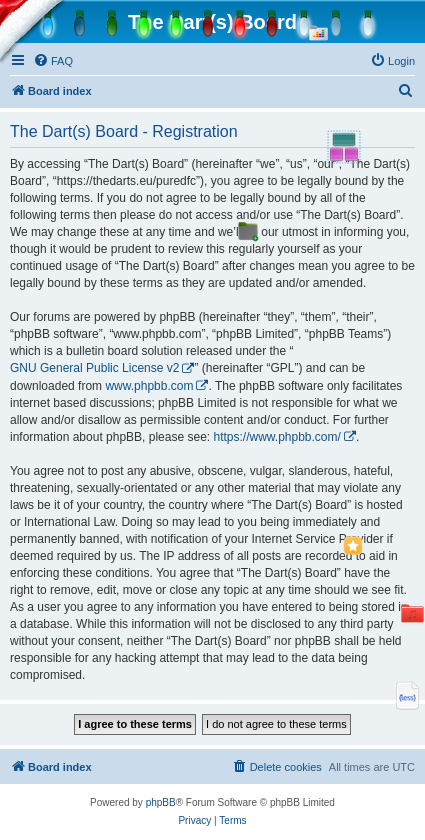 The image size is (425, 840). What do you see at coordinates (353, 546) in the screenshot?
I see `view featured applications` at bounding box center [353, 546].